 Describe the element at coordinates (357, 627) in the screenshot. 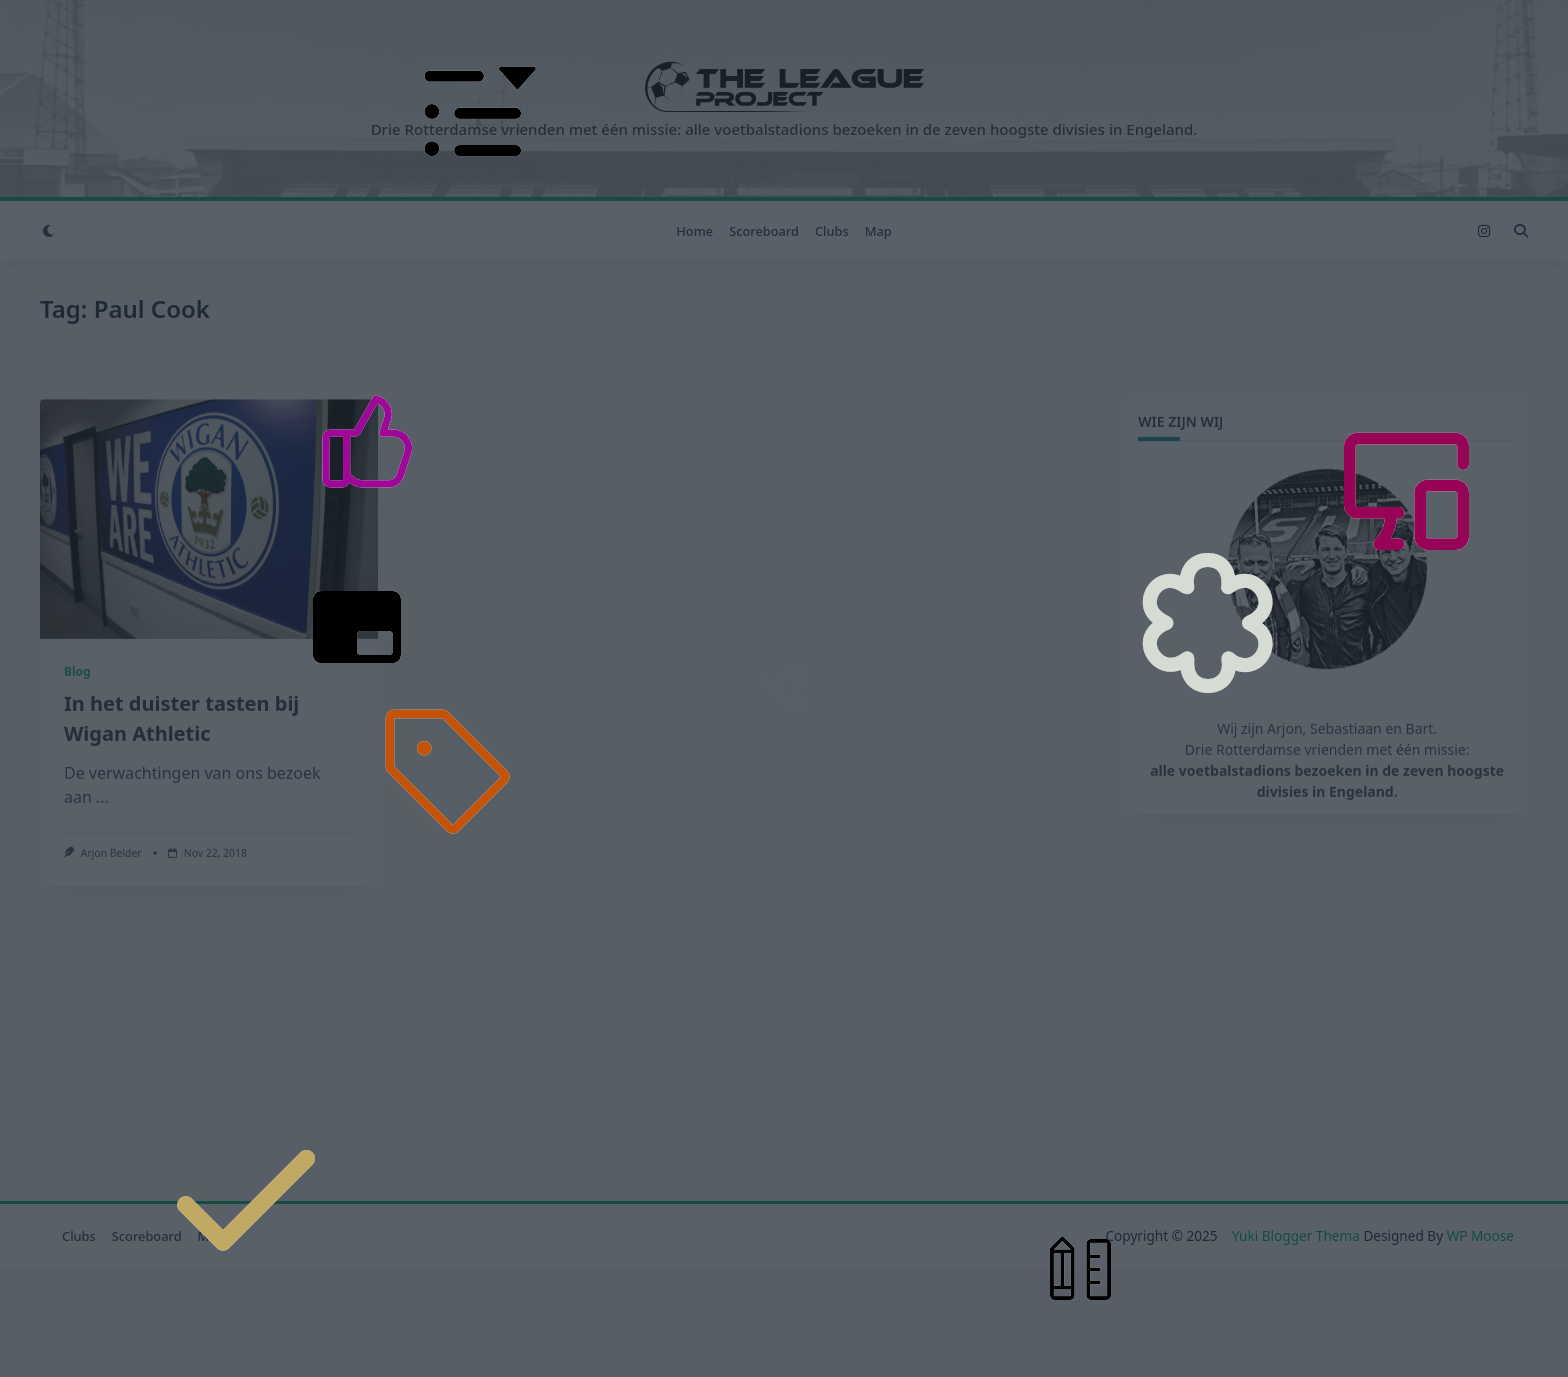

I see `add a watermark or branding overlay to content` at that location.